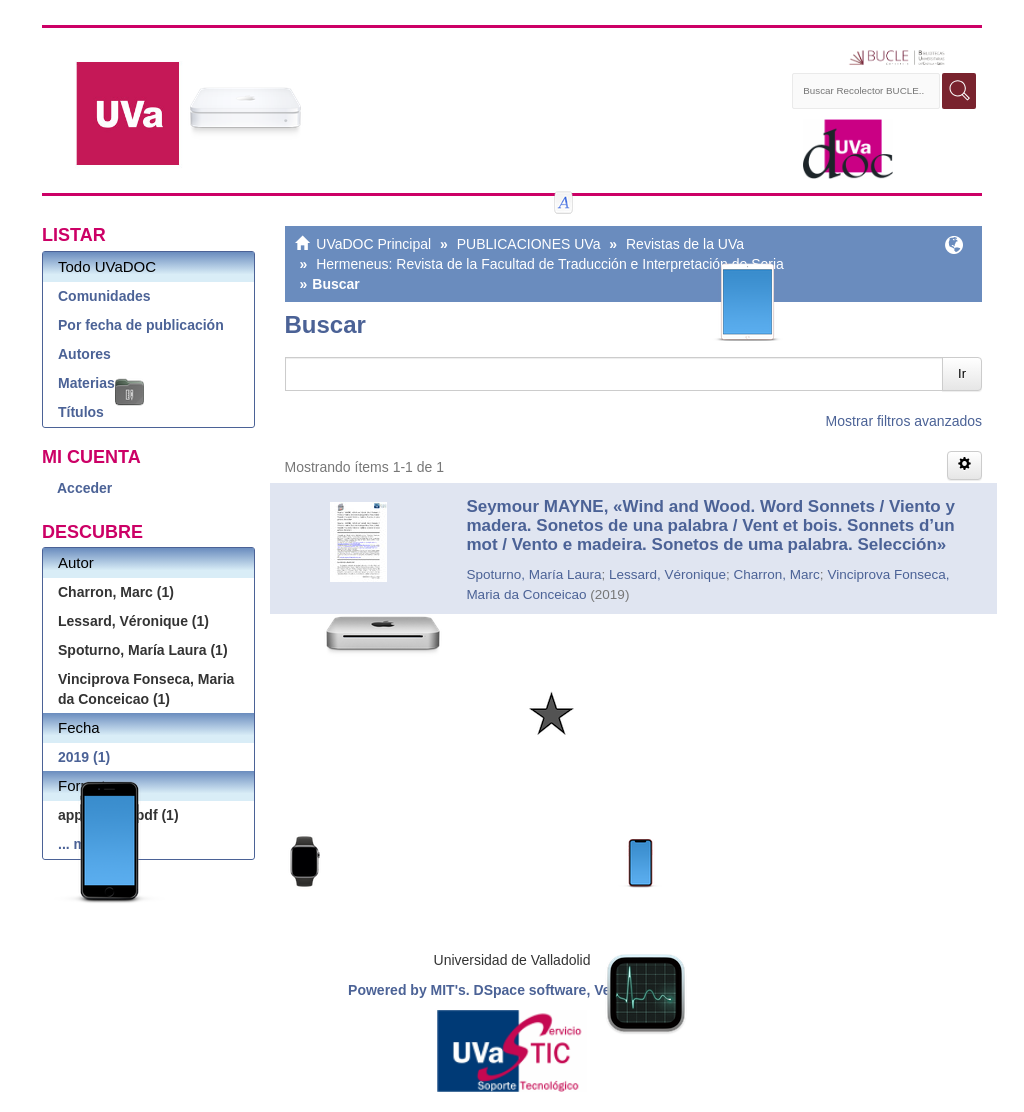  I want to click on iPhone 7 device icon for system identification, so click(109, 842).